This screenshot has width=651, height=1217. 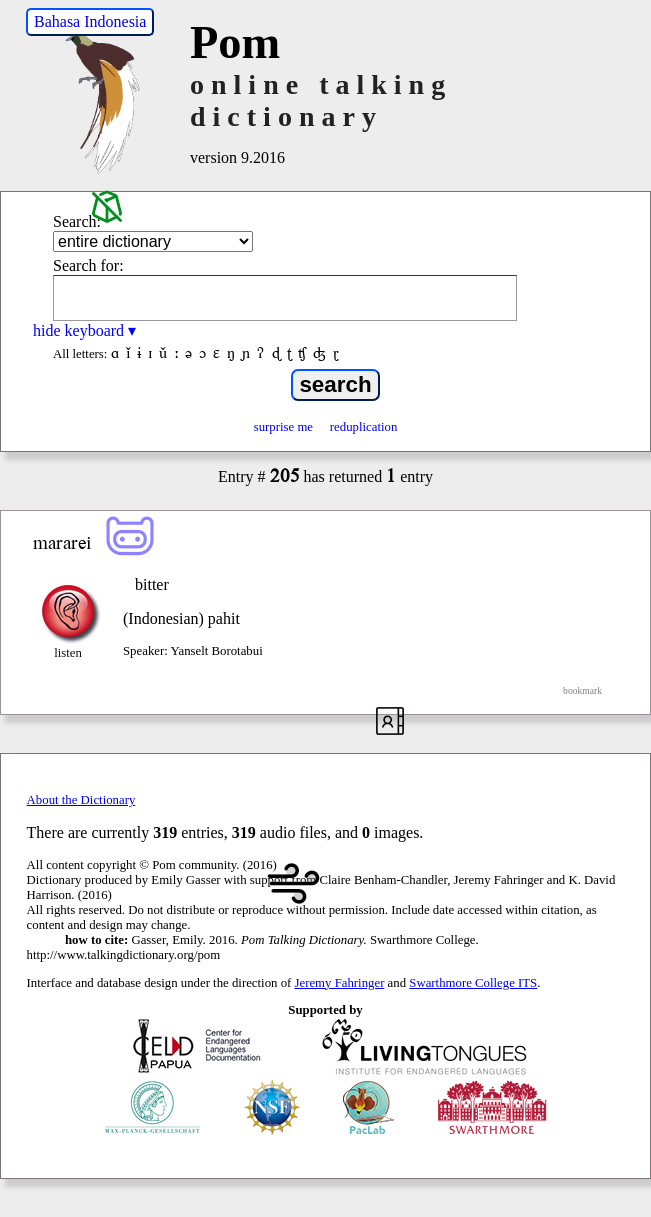 What do you see at coordinates (293, 883) in the screenshot?
I see `view current wind conditions` at bounding box center [293, 883].